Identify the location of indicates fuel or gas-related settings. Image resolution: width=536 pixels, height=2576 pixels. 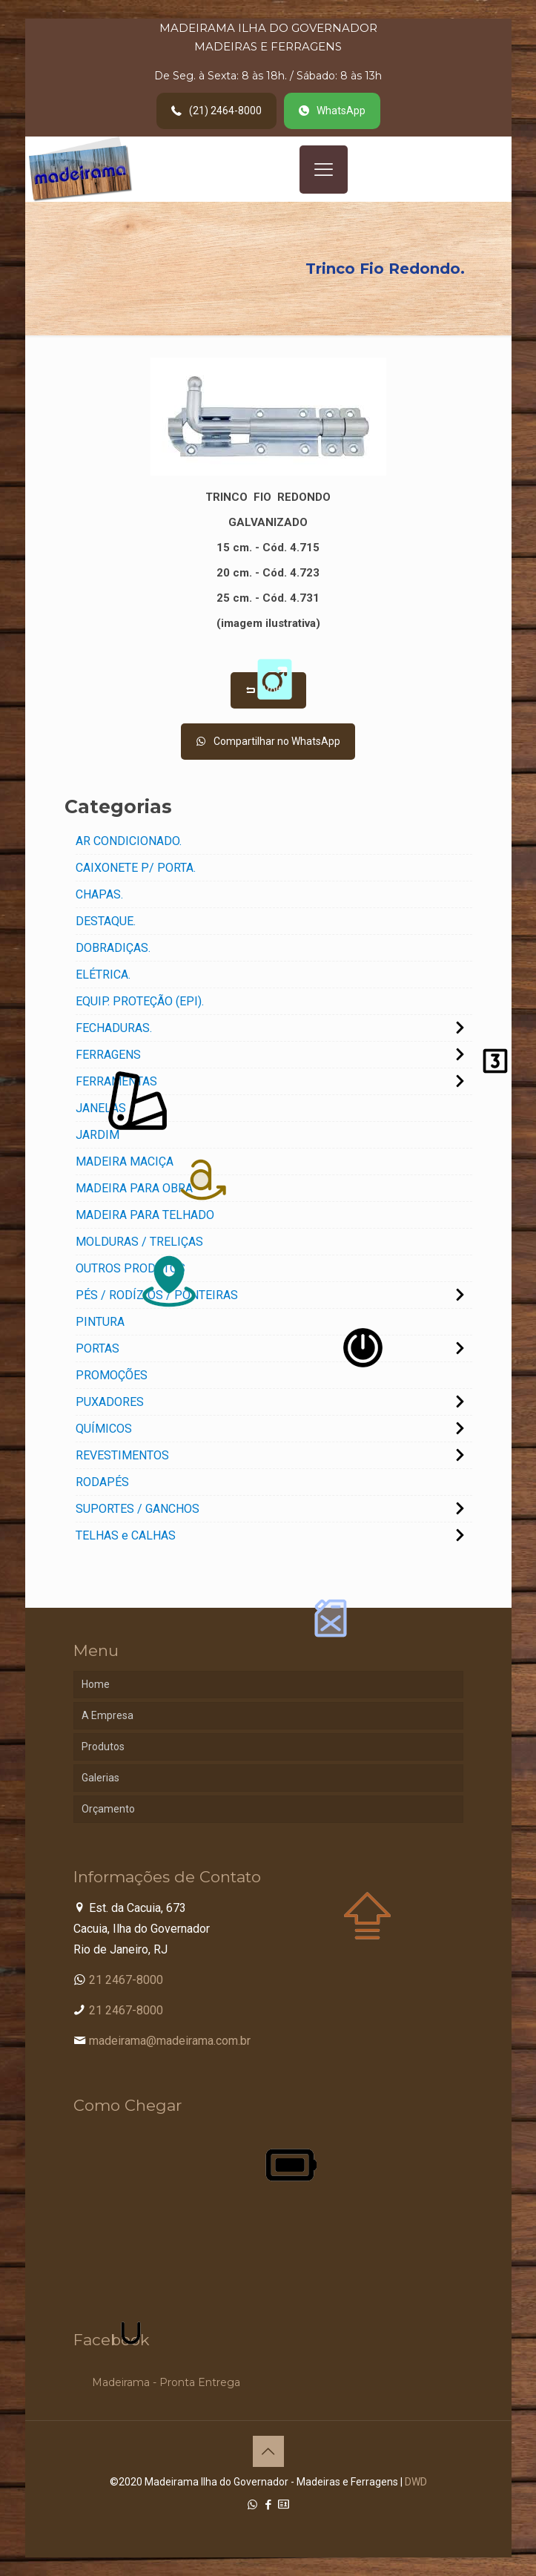
(331, 1618).